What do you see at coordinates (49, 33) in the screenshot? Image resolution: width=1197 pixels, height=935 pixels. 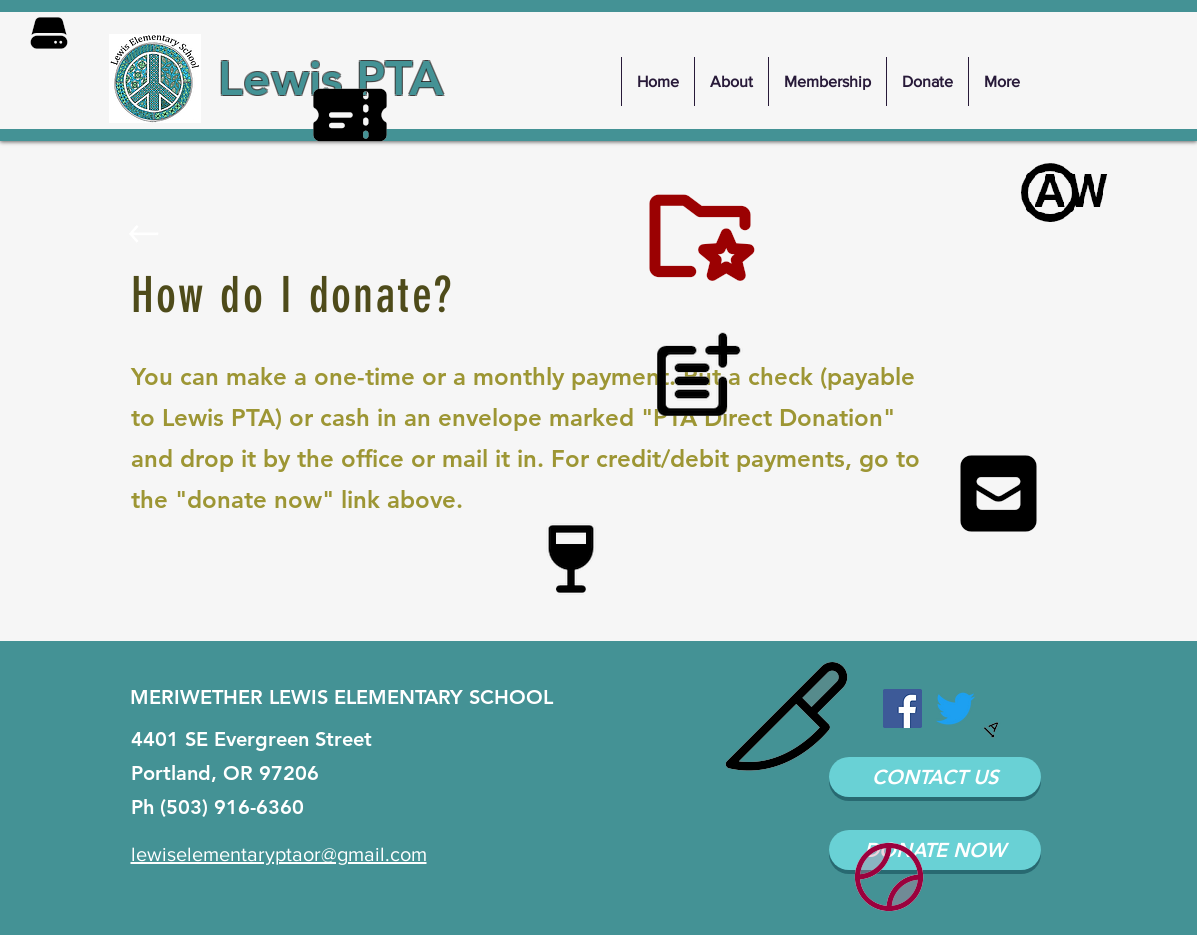 I see `access server settings` at bounding box center [49, 33].